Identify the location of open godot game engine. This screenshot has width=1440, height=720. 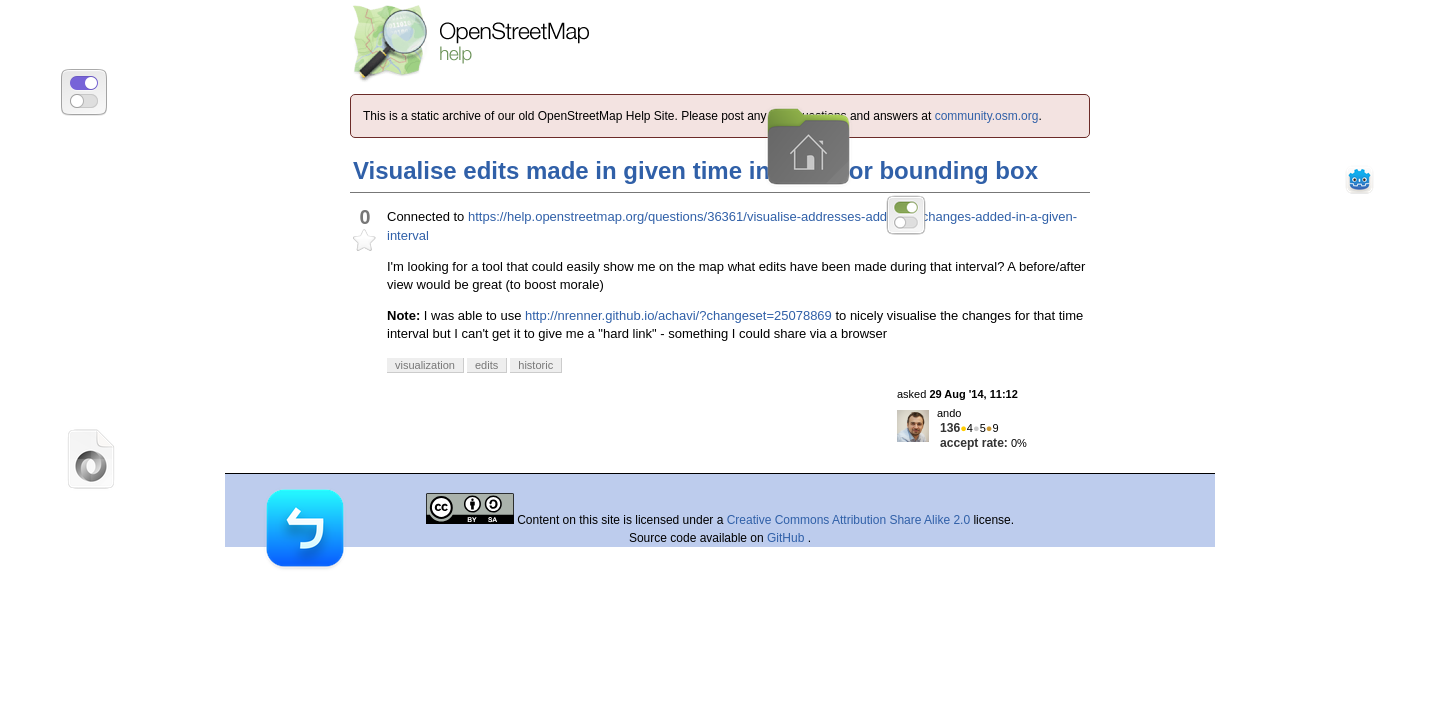
(1359, 179).